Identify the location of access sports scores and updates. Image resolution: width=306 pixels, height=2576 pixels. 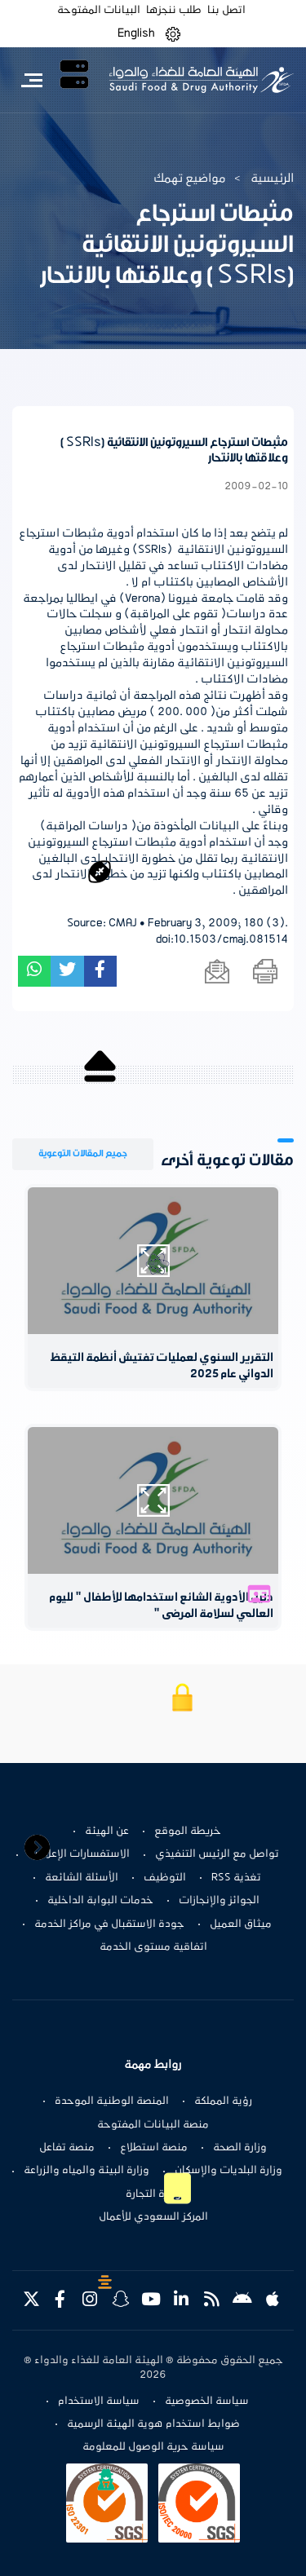
(100, 872).